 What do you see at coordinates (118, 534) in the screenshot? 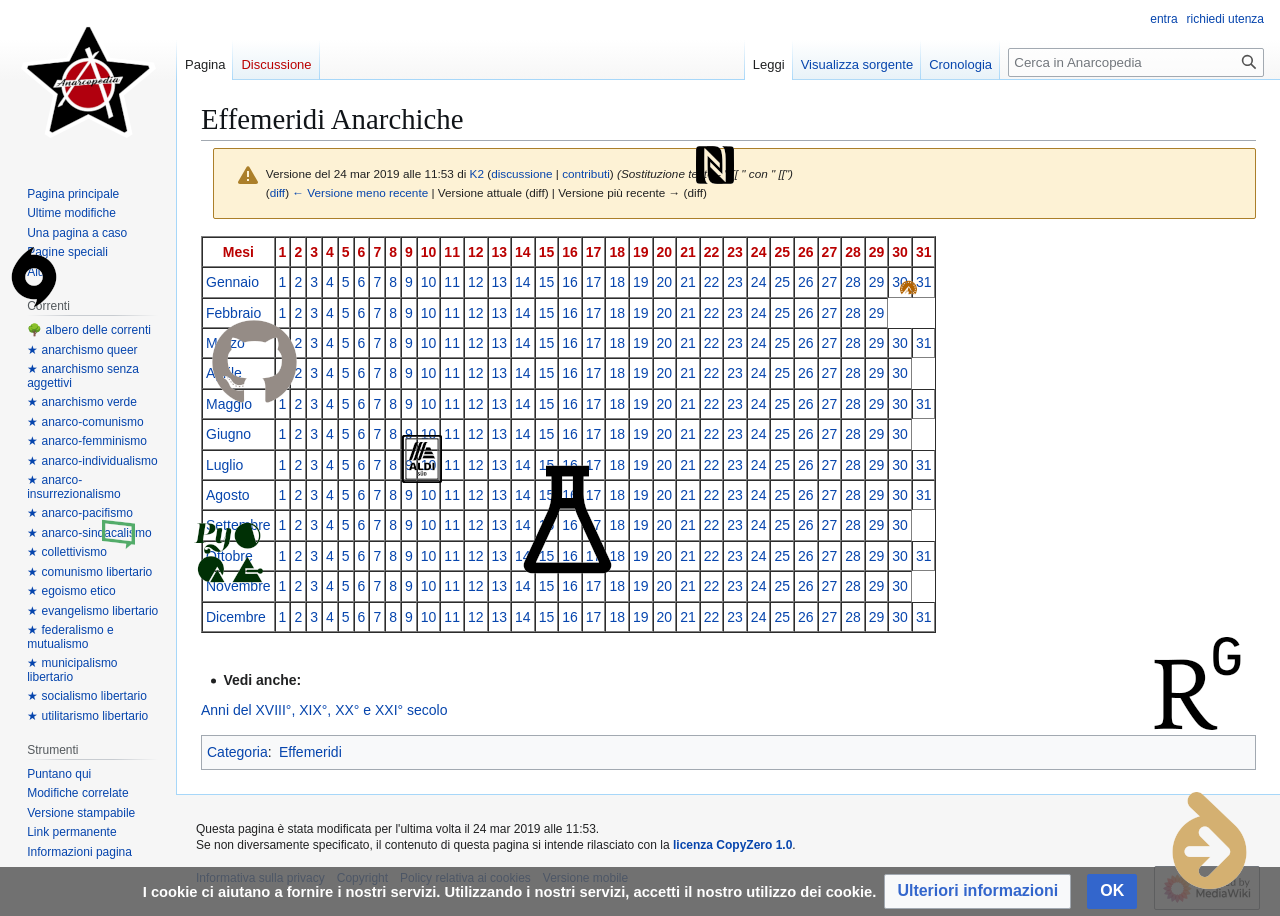
I see `open XSplit broadcasting software` at bounding box center [118, 534].